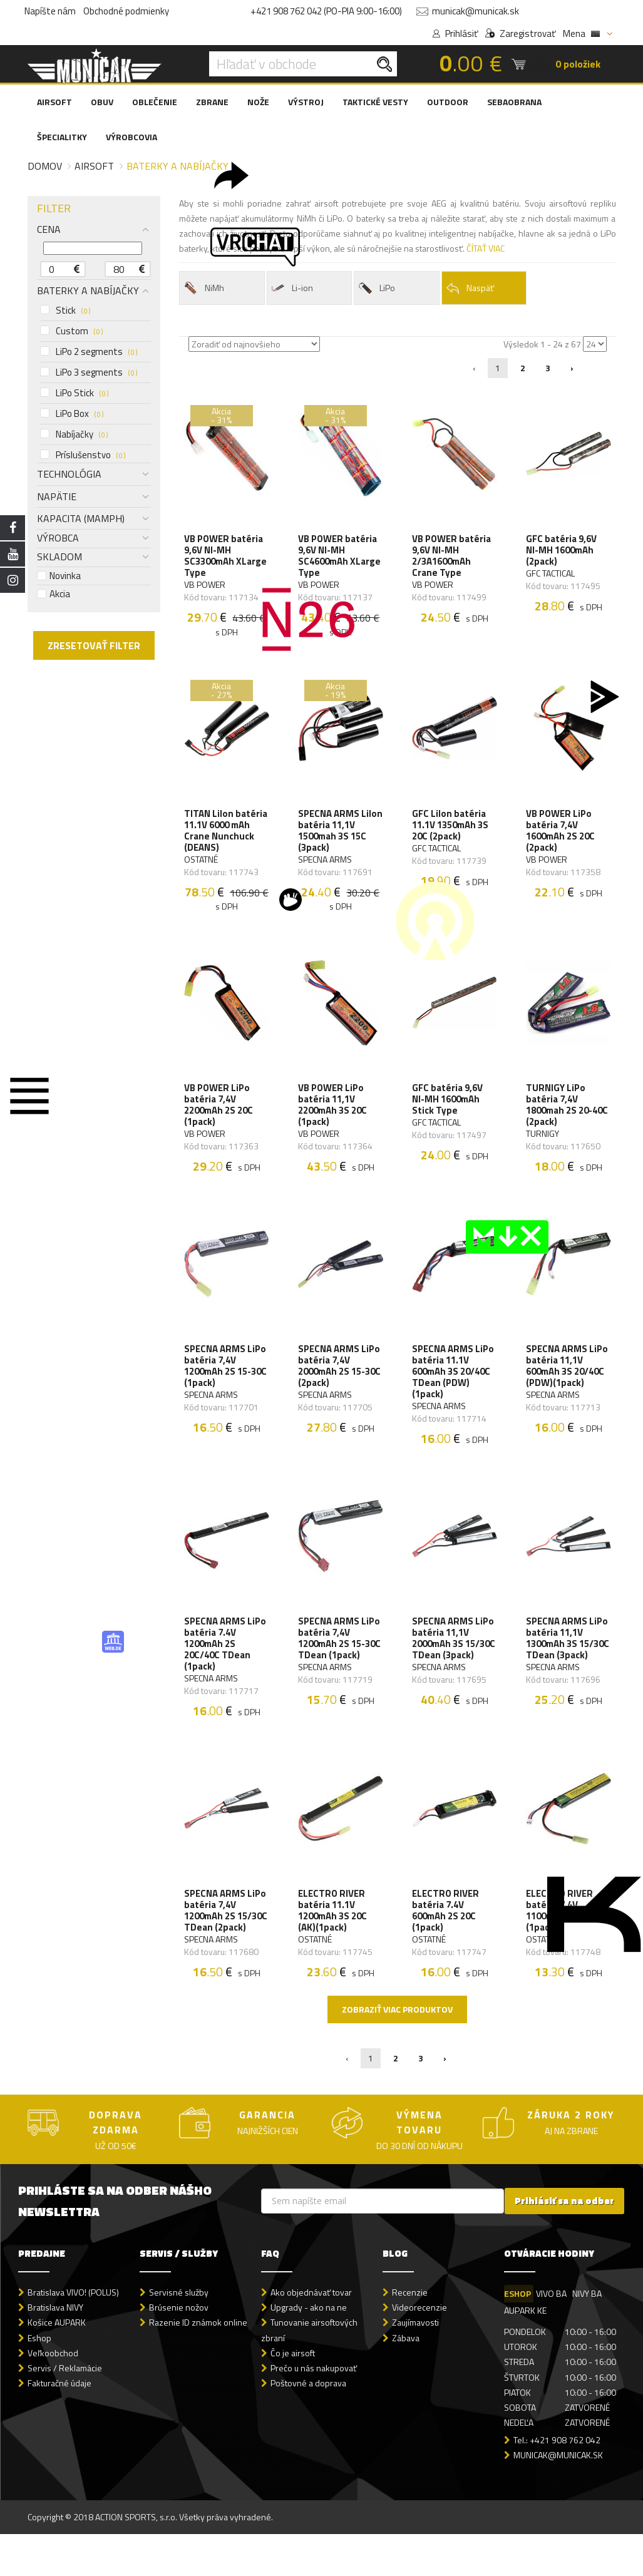  Describe the element at coordinates (291, 900) in the screenshot. I see `xubuntu linux distribution logo` at that location.